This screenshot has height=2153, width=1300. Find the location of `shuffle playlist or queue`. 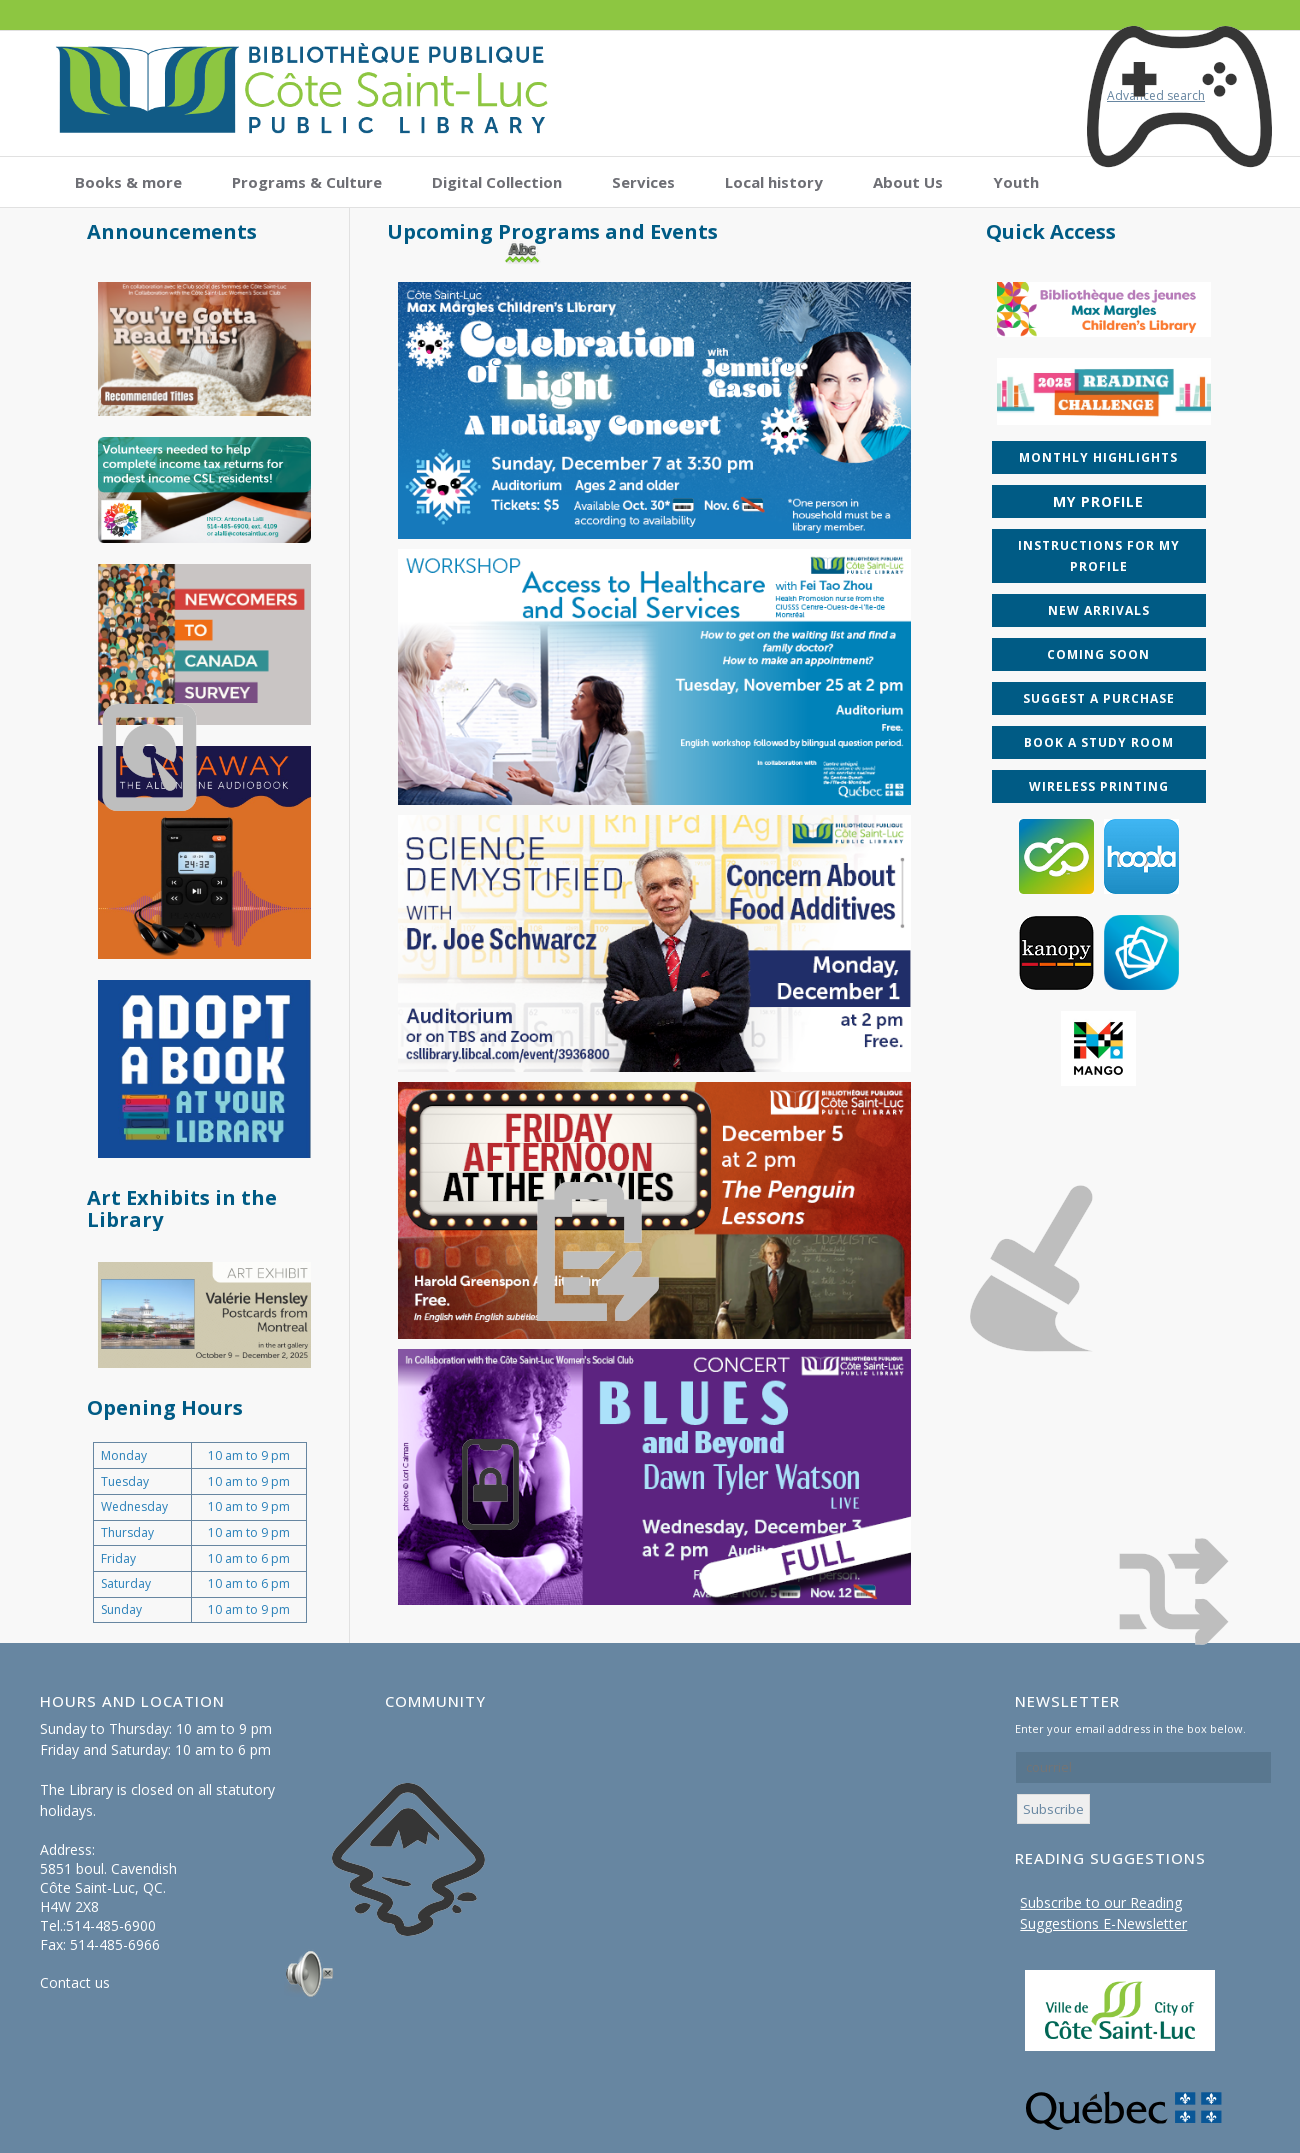

shuffle playlist or queue is located at coordinates (1172, 1591).